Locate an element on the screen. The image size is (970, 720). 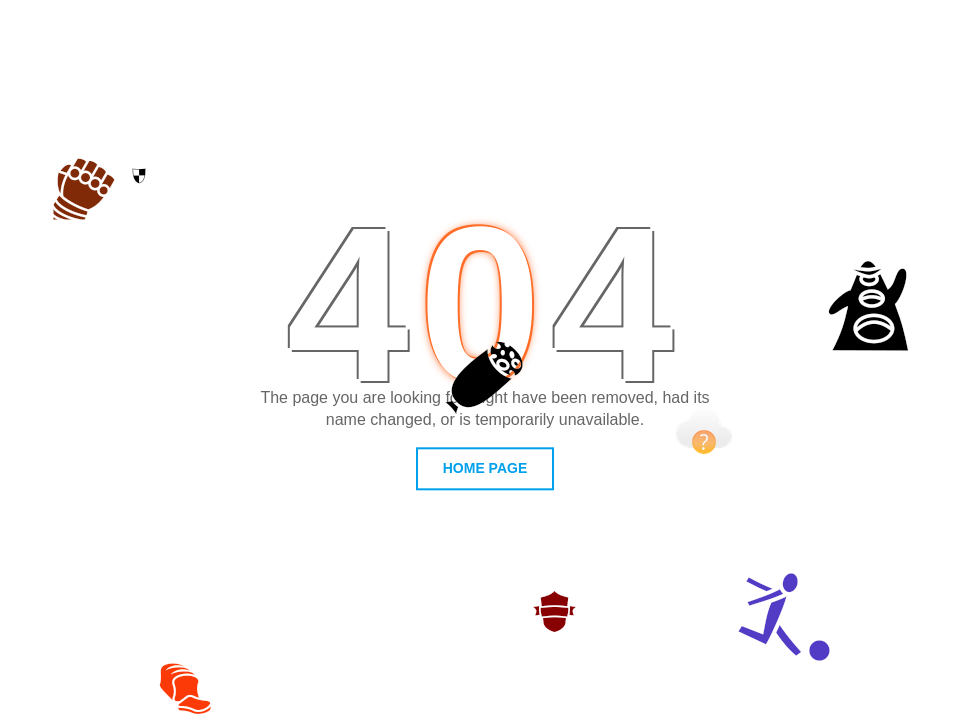
weather data currently unavailable is located at coordinates (704, 431).